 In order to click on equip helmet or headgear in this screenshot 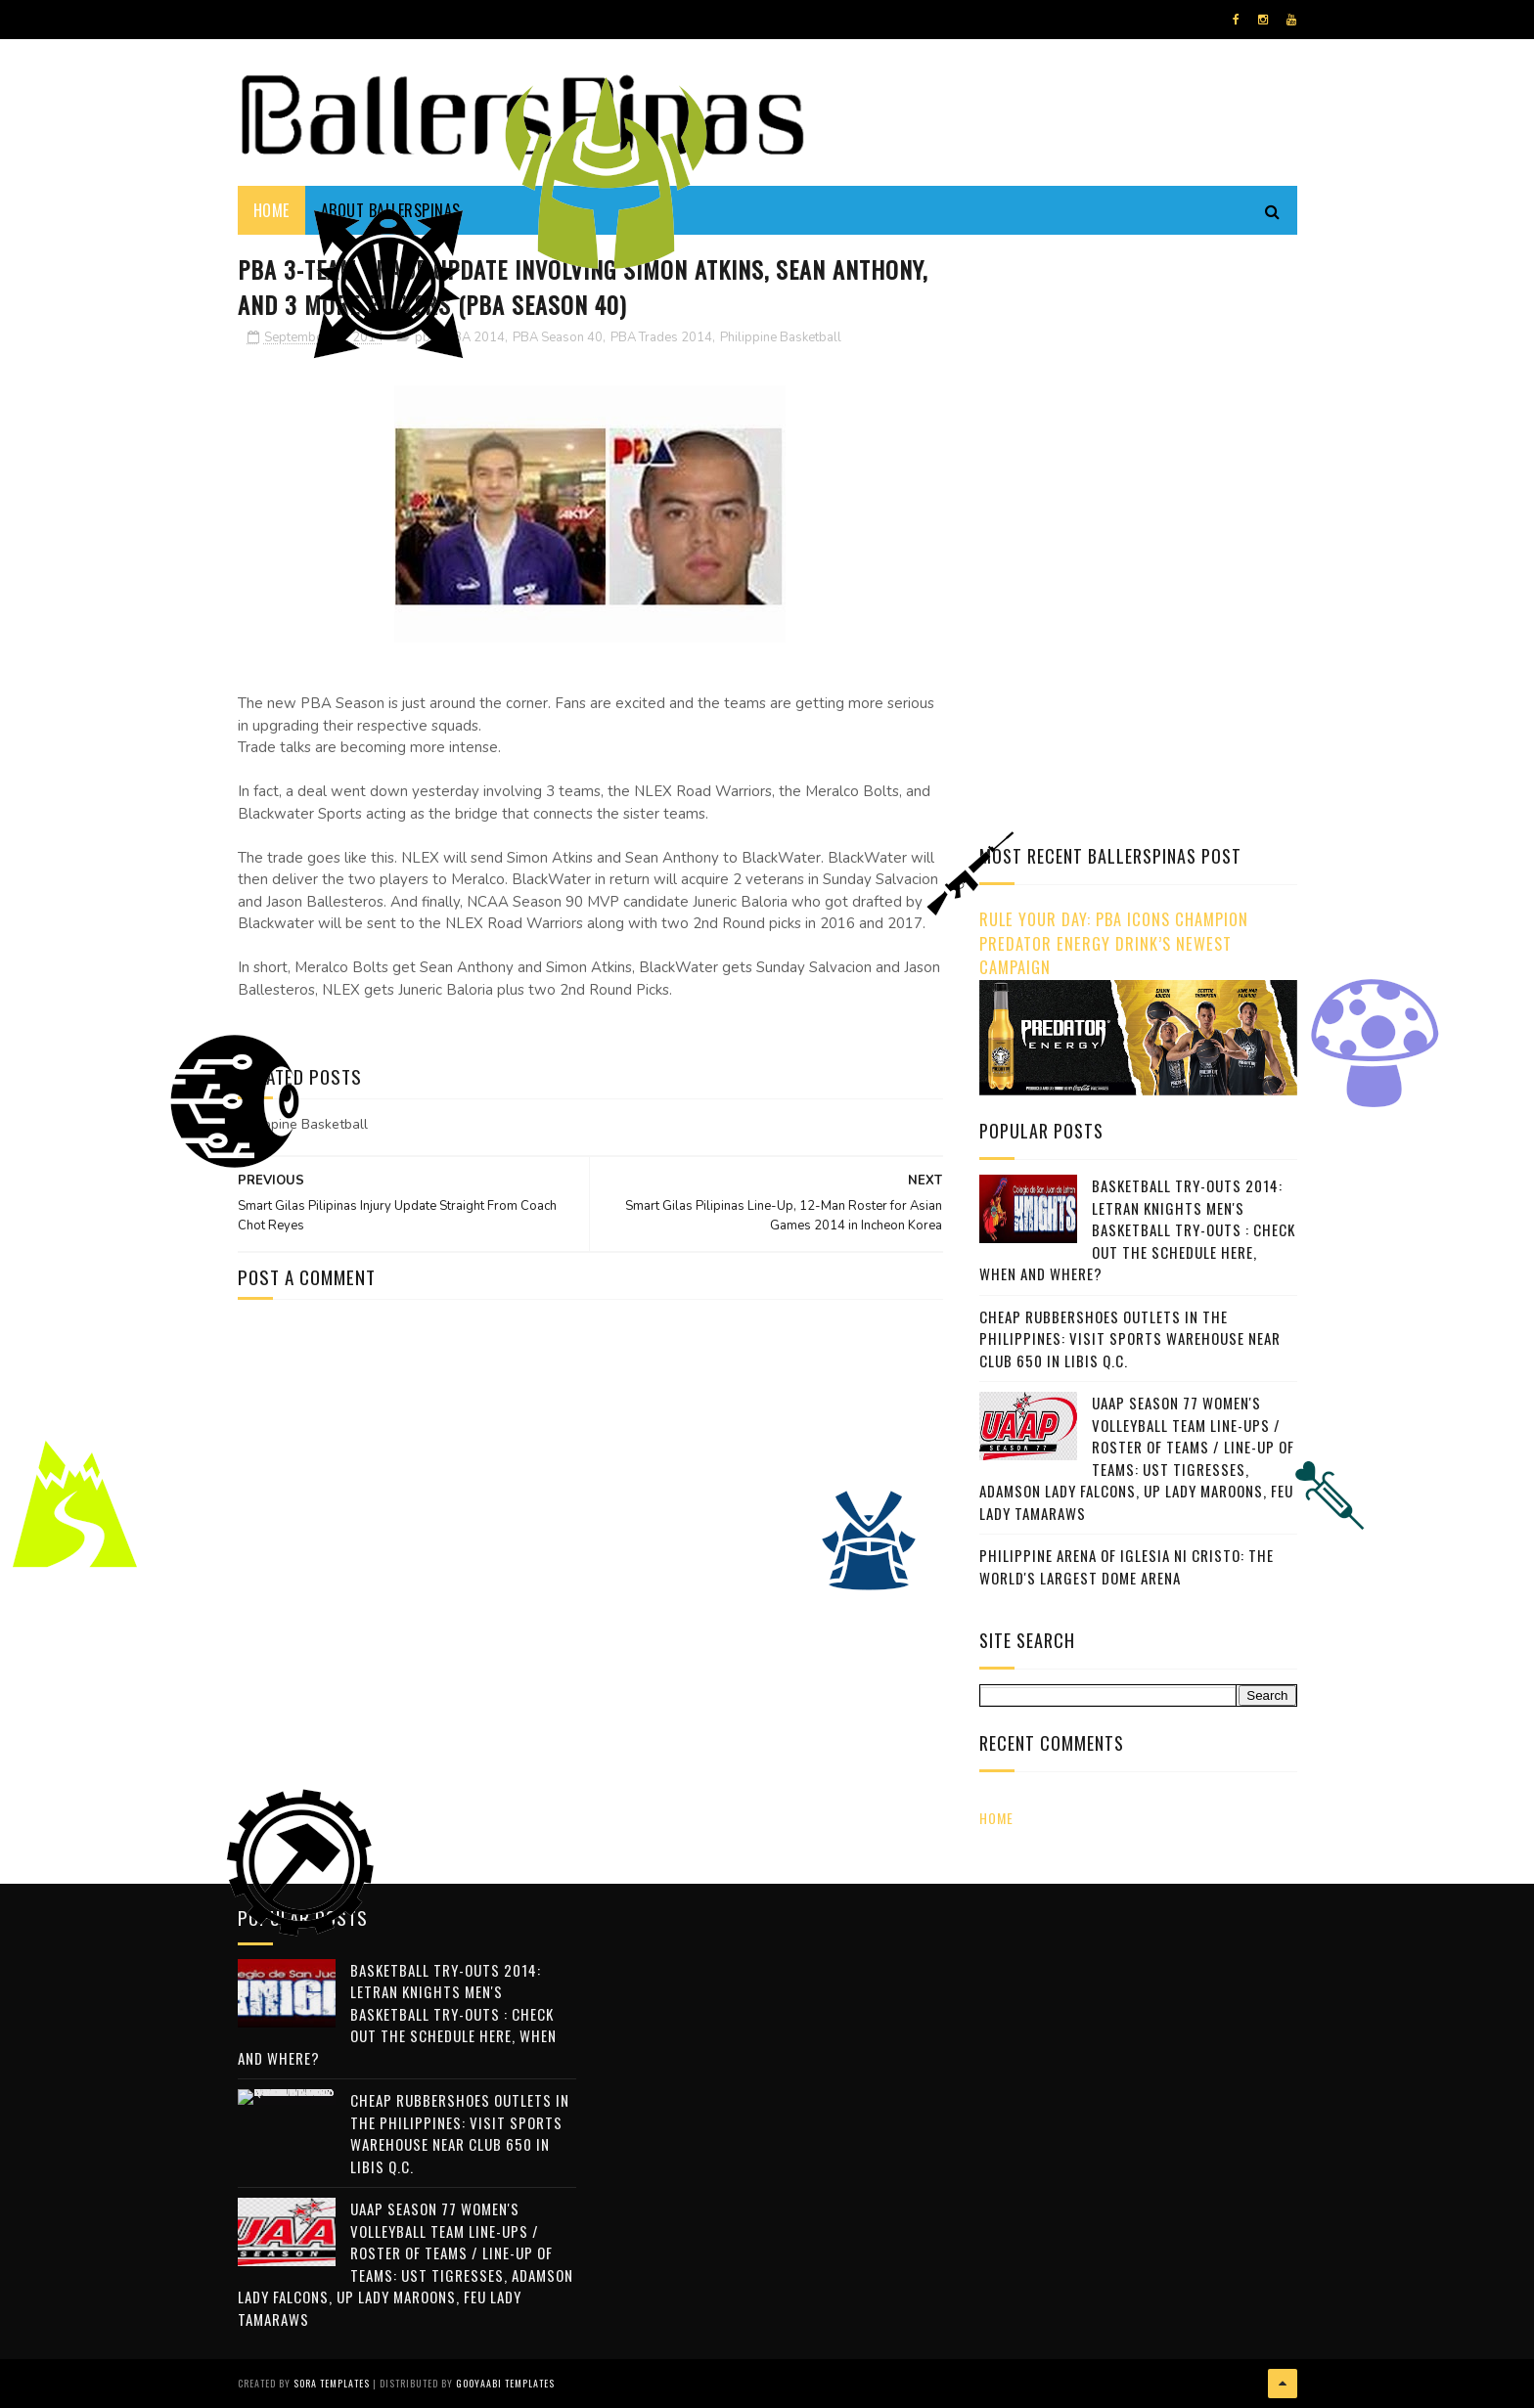, I will do `click(606, 172)`.